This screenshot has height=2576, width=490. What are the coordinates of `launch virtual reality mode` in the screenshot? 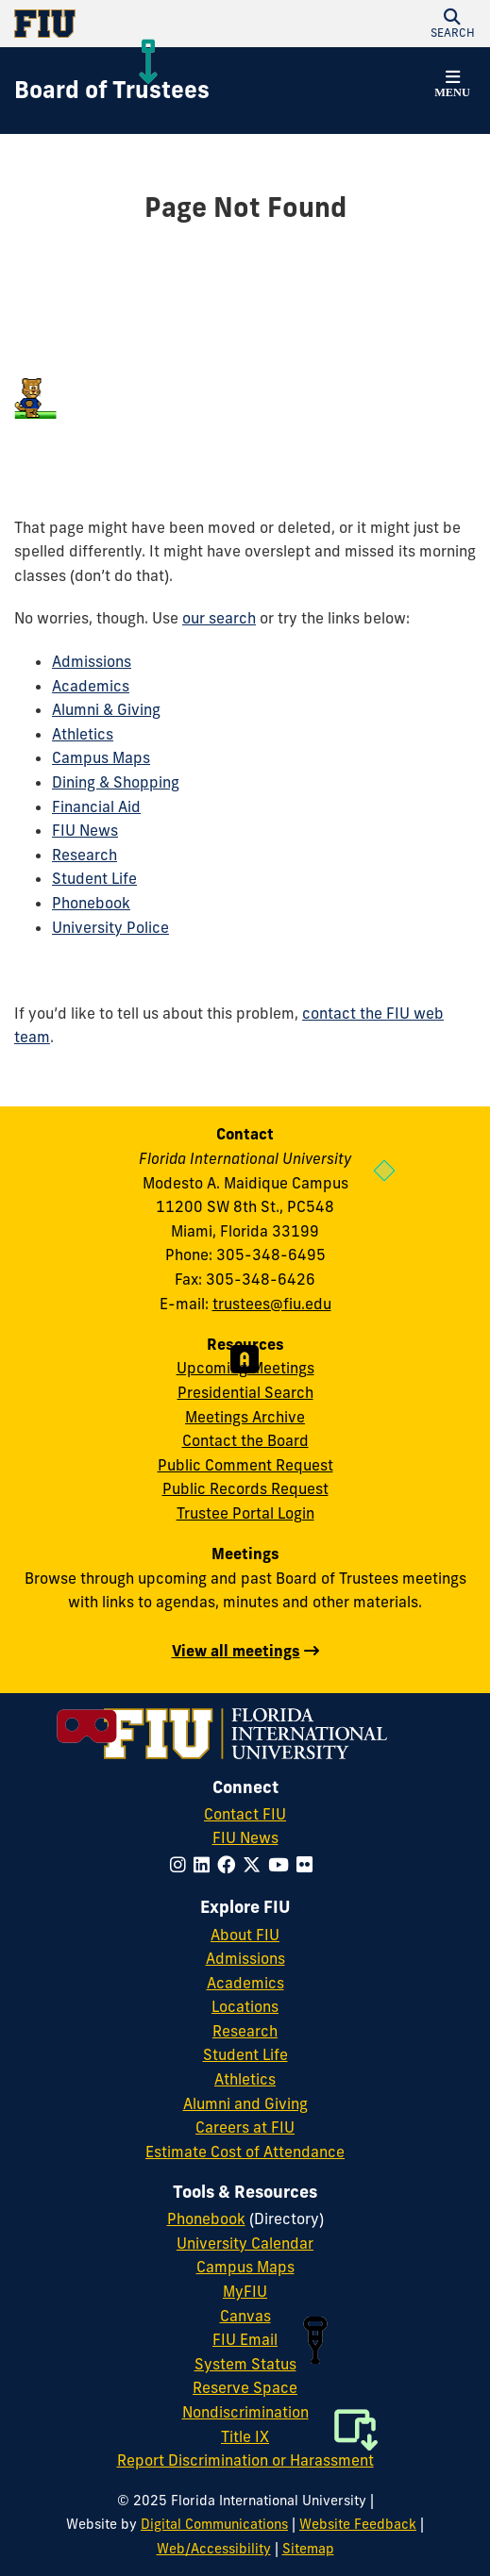 It's located at (87, 1726).